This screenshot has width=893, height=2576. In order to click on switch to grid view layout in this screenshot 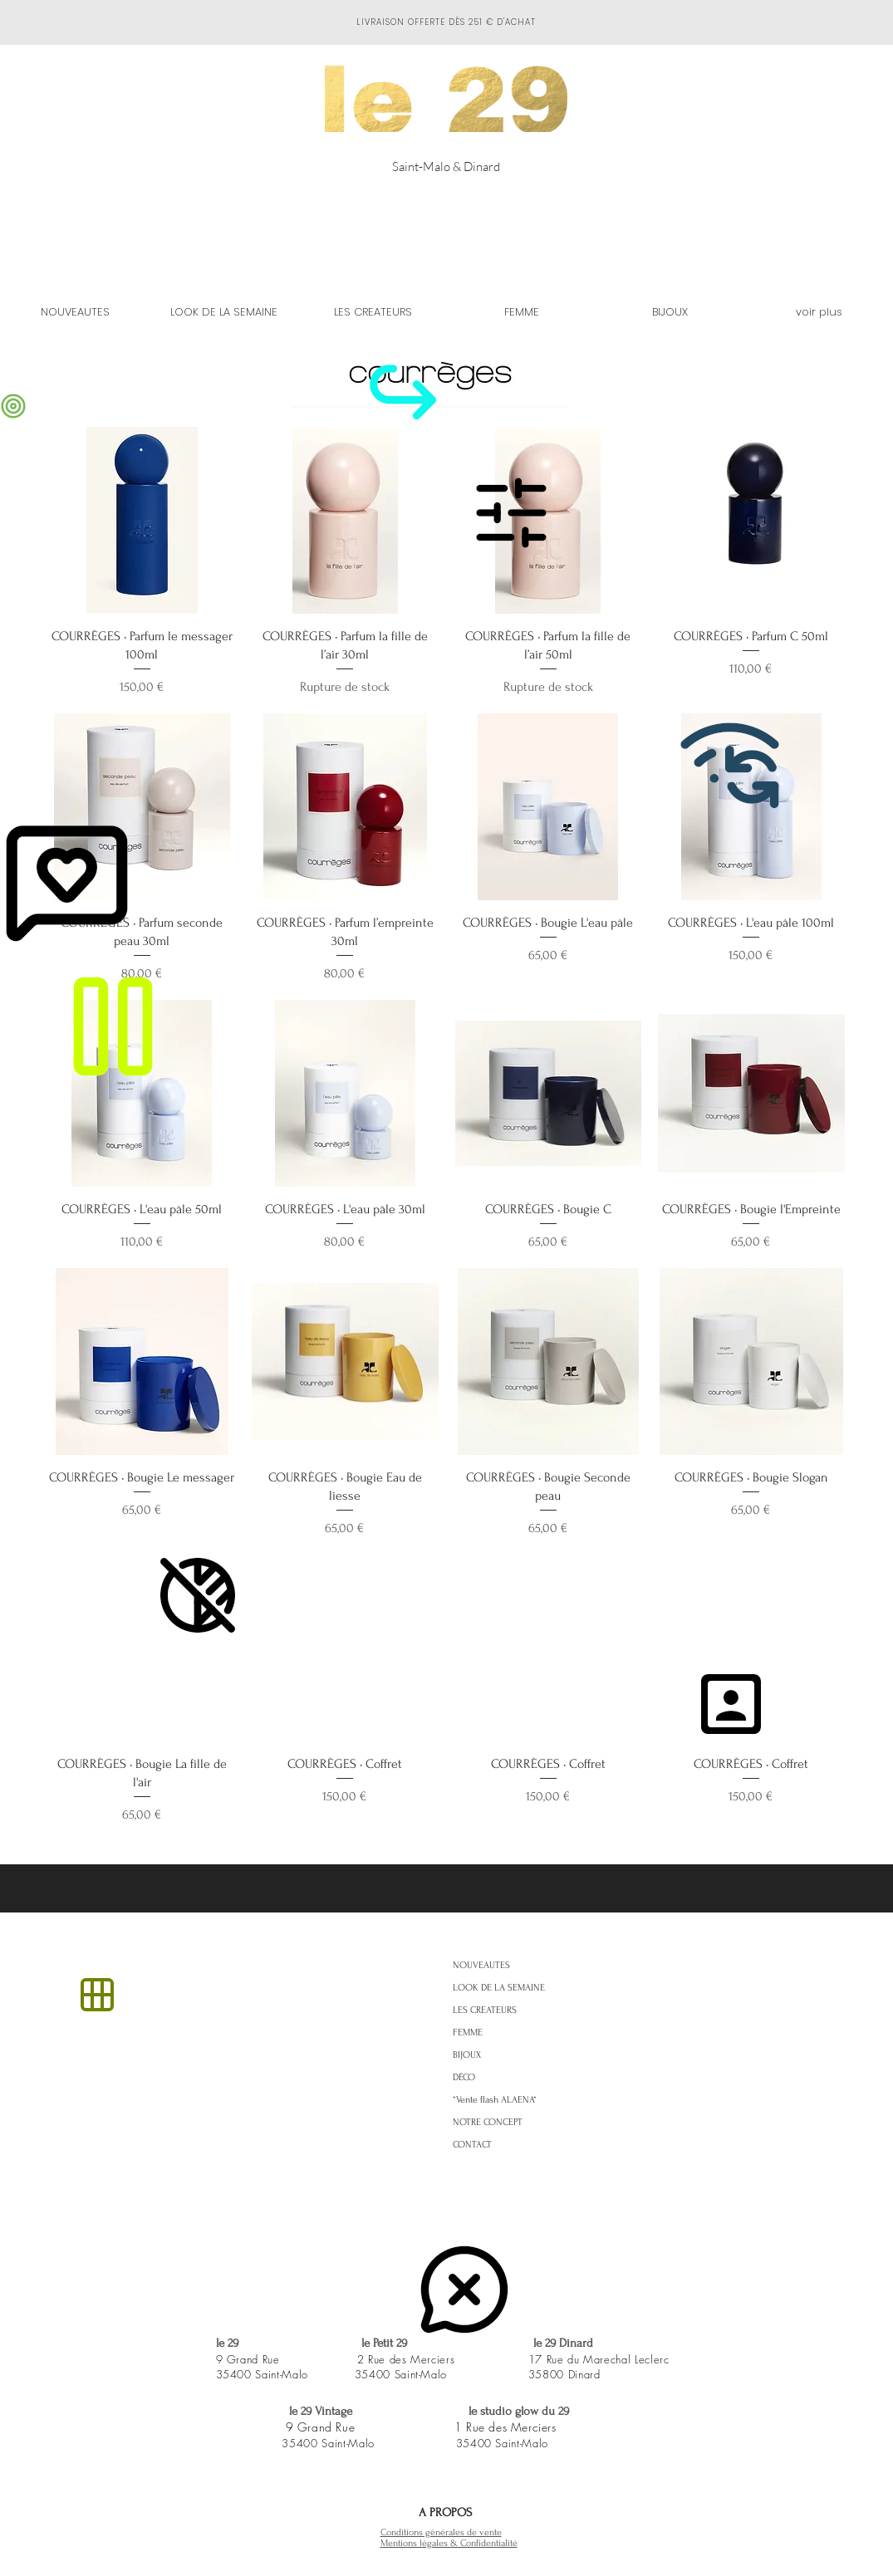, I will do `click(97, 1995)`.